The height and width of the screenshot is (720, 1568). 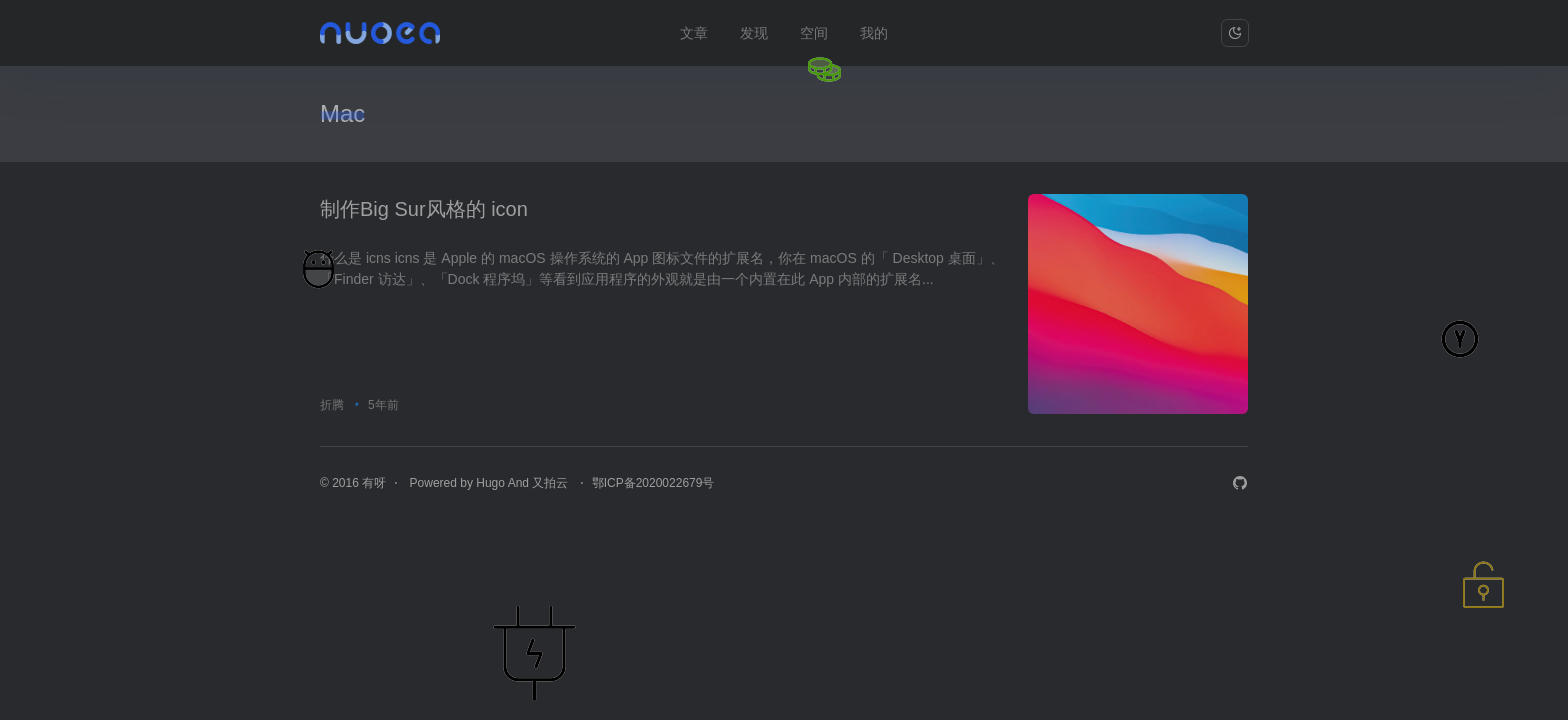 I want to click on unlocked or unsecured state, so click(x=1483, y=587).